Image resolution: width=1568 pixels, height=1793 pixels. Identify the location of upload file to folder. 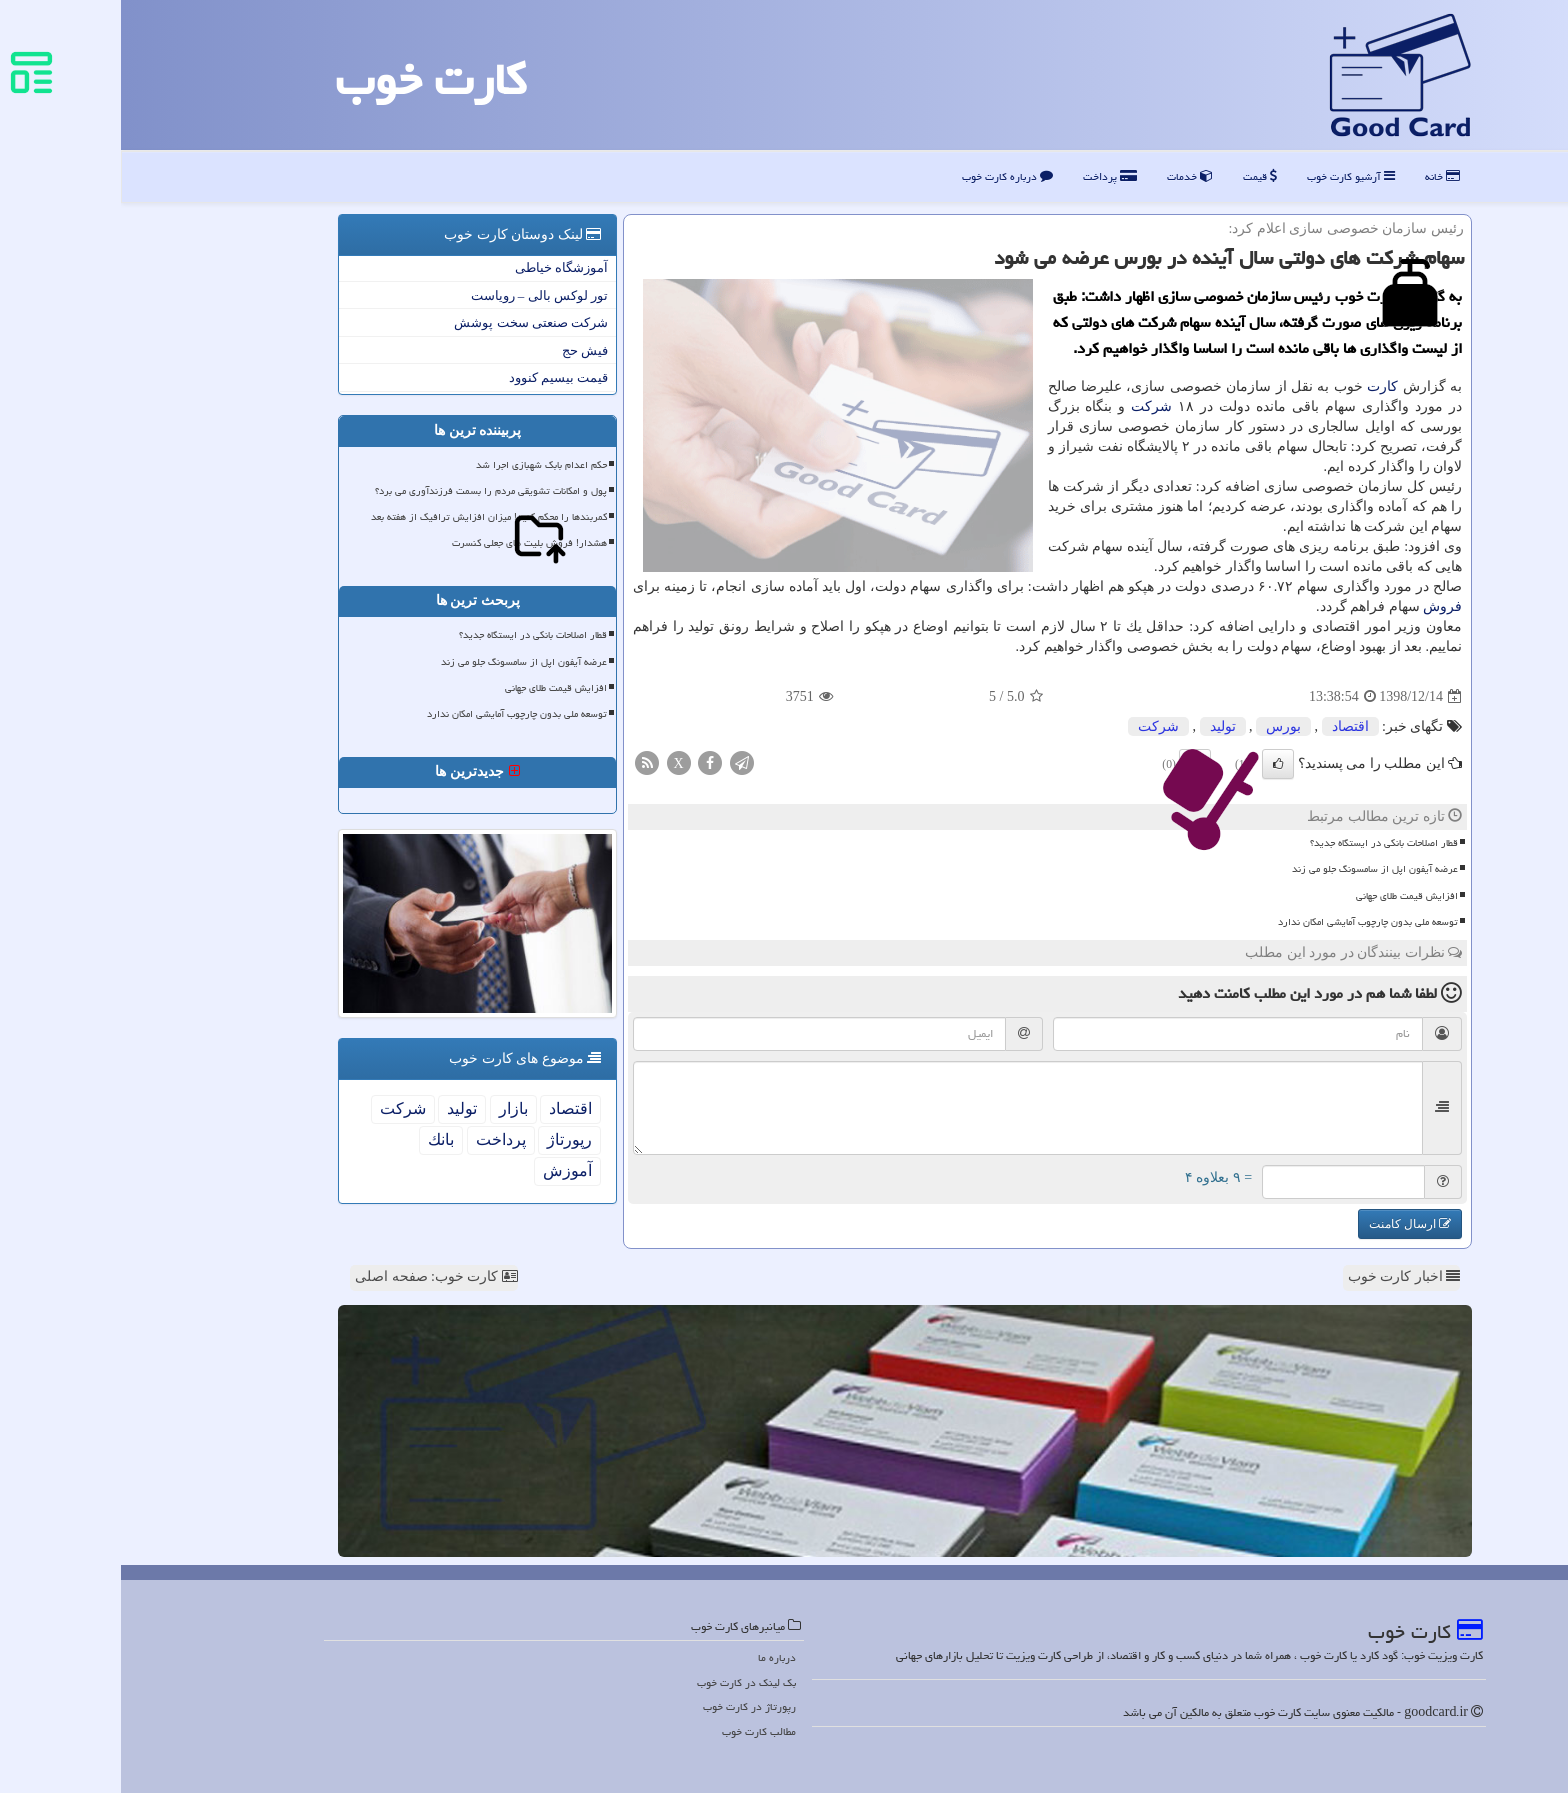
(539, 537).